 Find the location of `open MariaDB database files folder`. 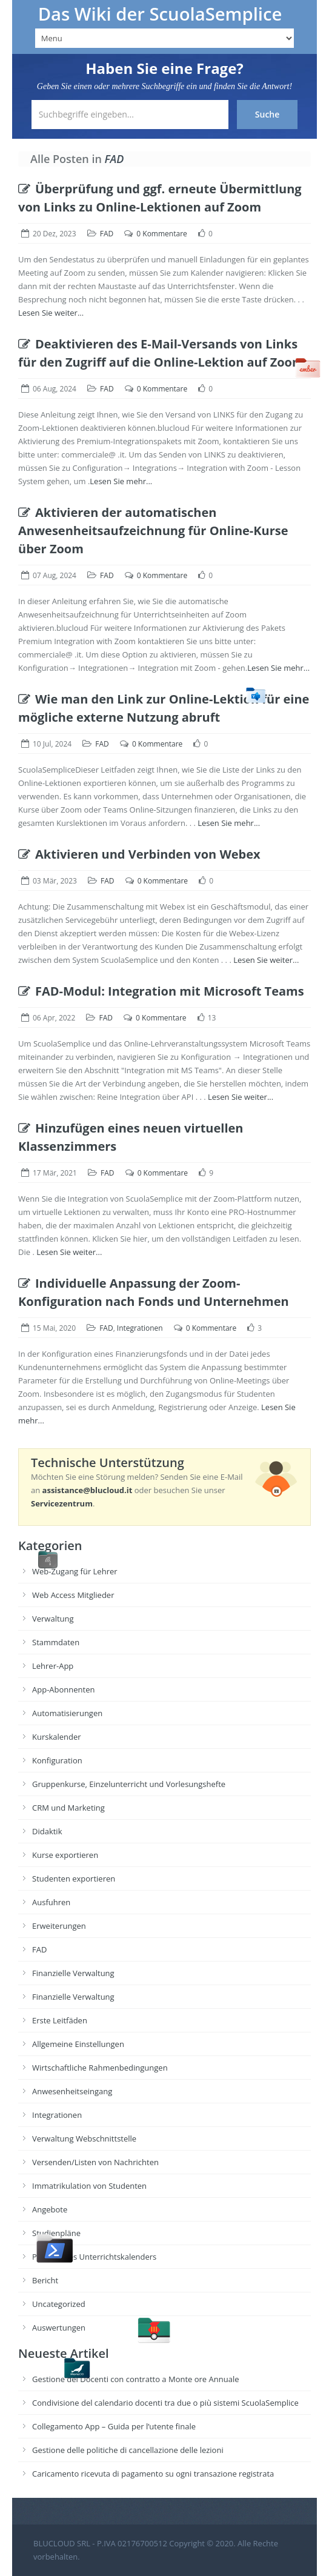

open MariaDB database files folder is located at coordinates (77, 2369).